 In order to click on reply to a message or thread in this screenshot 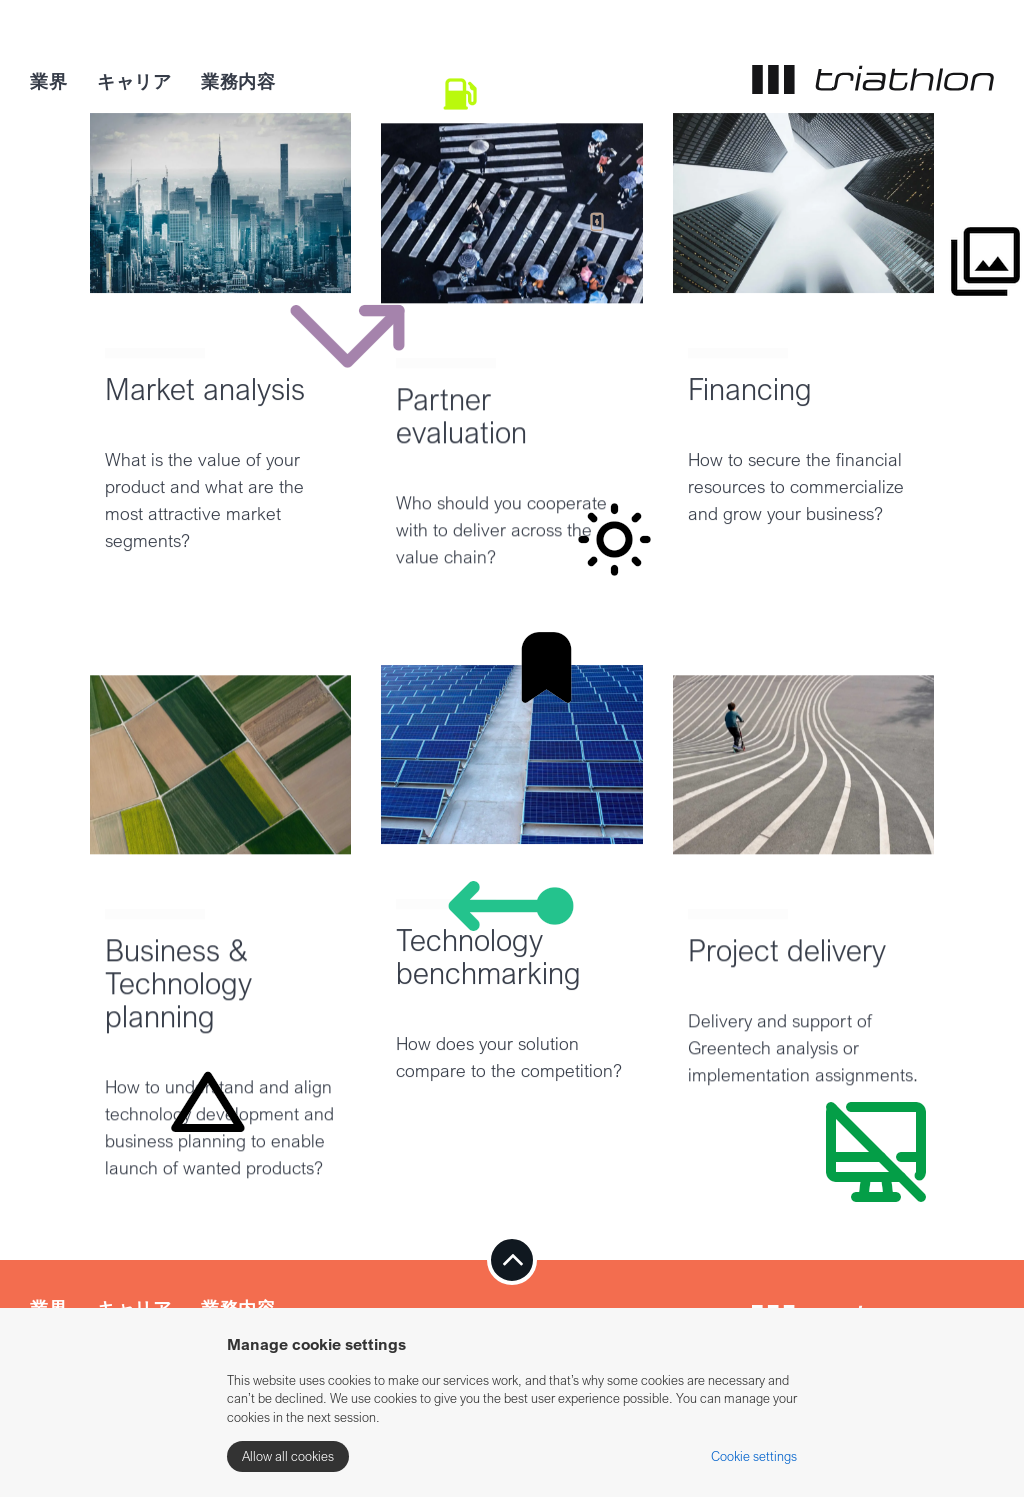, I will do `click(347, 333)`.